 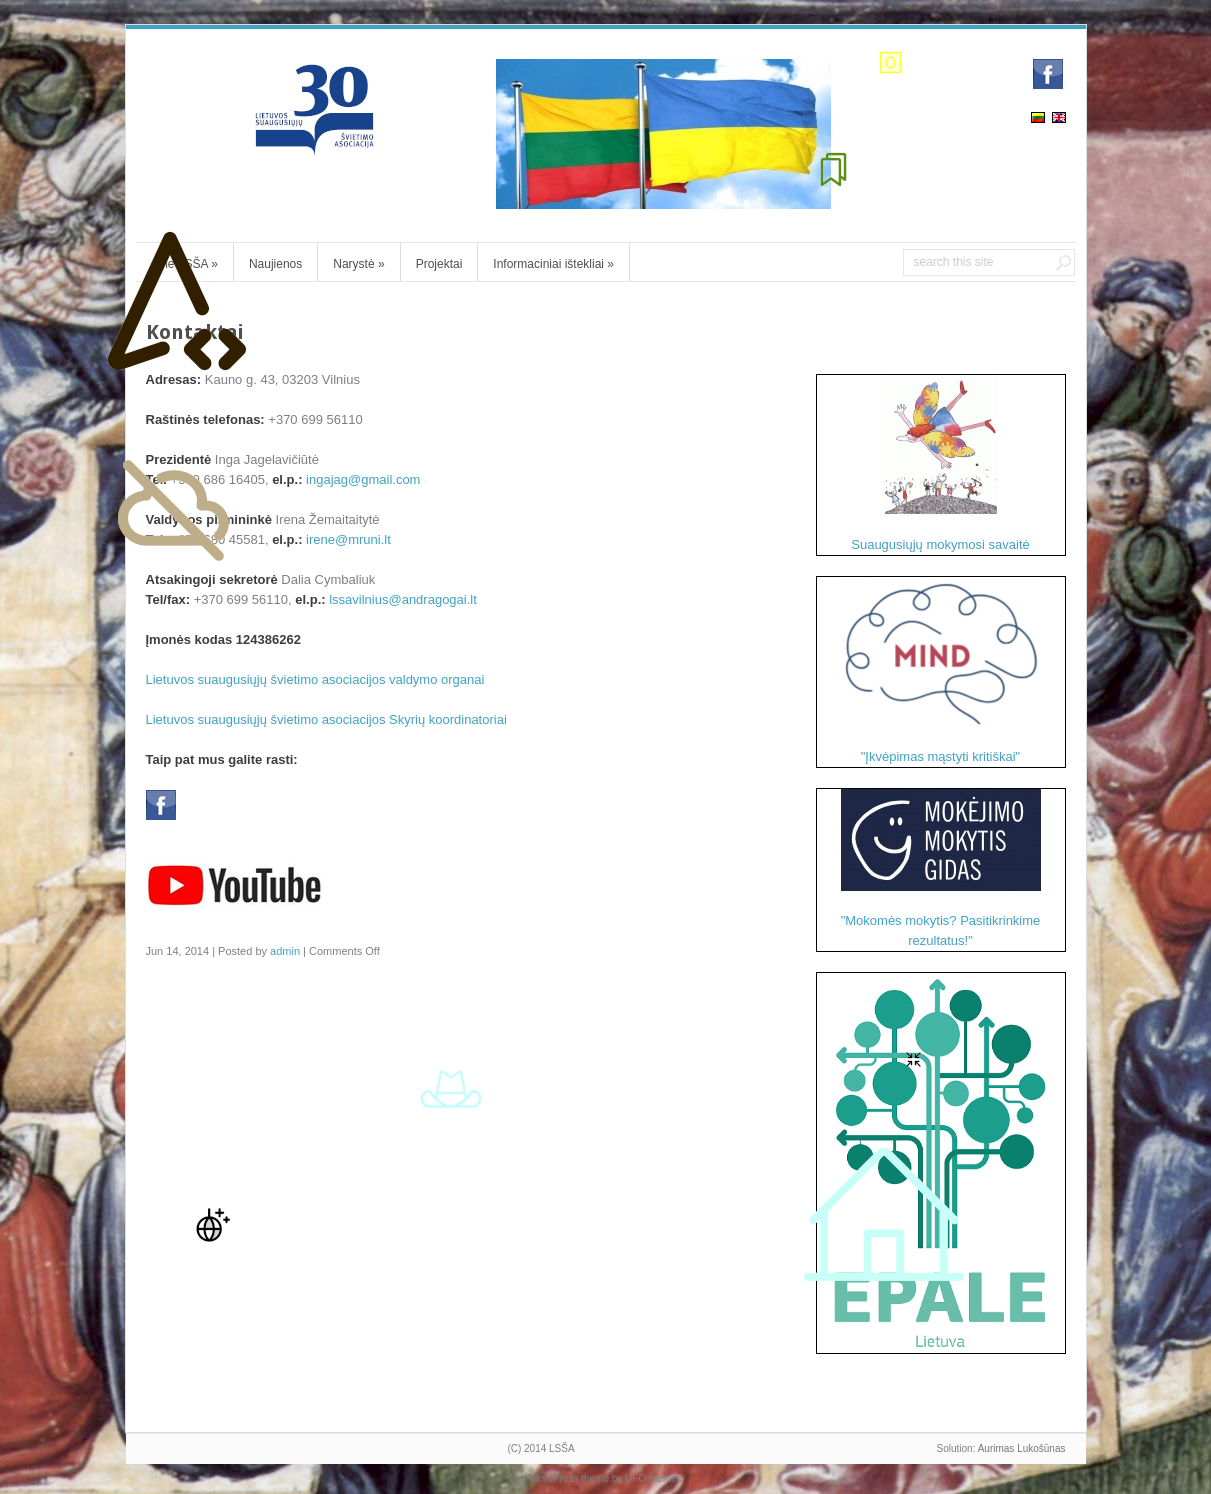 What do you see at coordinates (173, 510) in the screenshot?
I see `cloud sync or storage is unavailable` at bounding box center [173, 510].